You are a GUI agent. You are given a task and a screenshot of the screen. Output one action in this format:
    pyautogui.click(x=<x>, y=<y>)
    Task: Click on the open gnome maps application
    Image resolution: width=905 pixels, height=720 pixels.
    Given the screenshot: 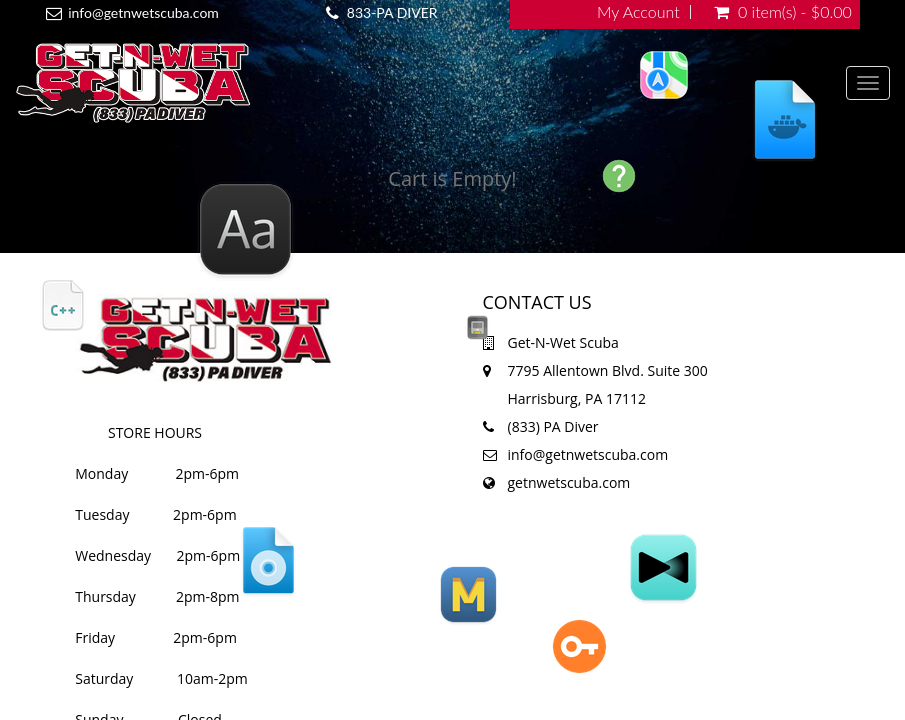 What is the action you would take?
    pyautogui.click(x=664, y=75)
    